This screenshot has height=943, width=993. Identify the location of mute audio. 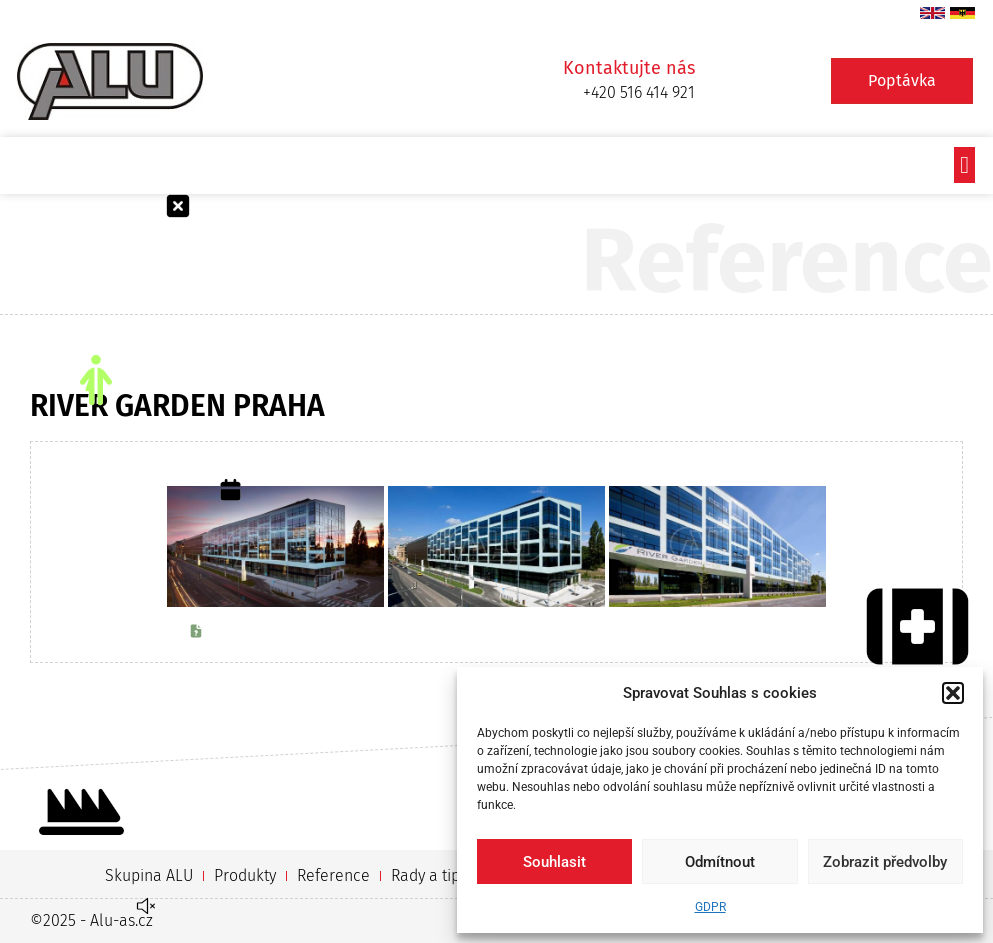
(145, 906).